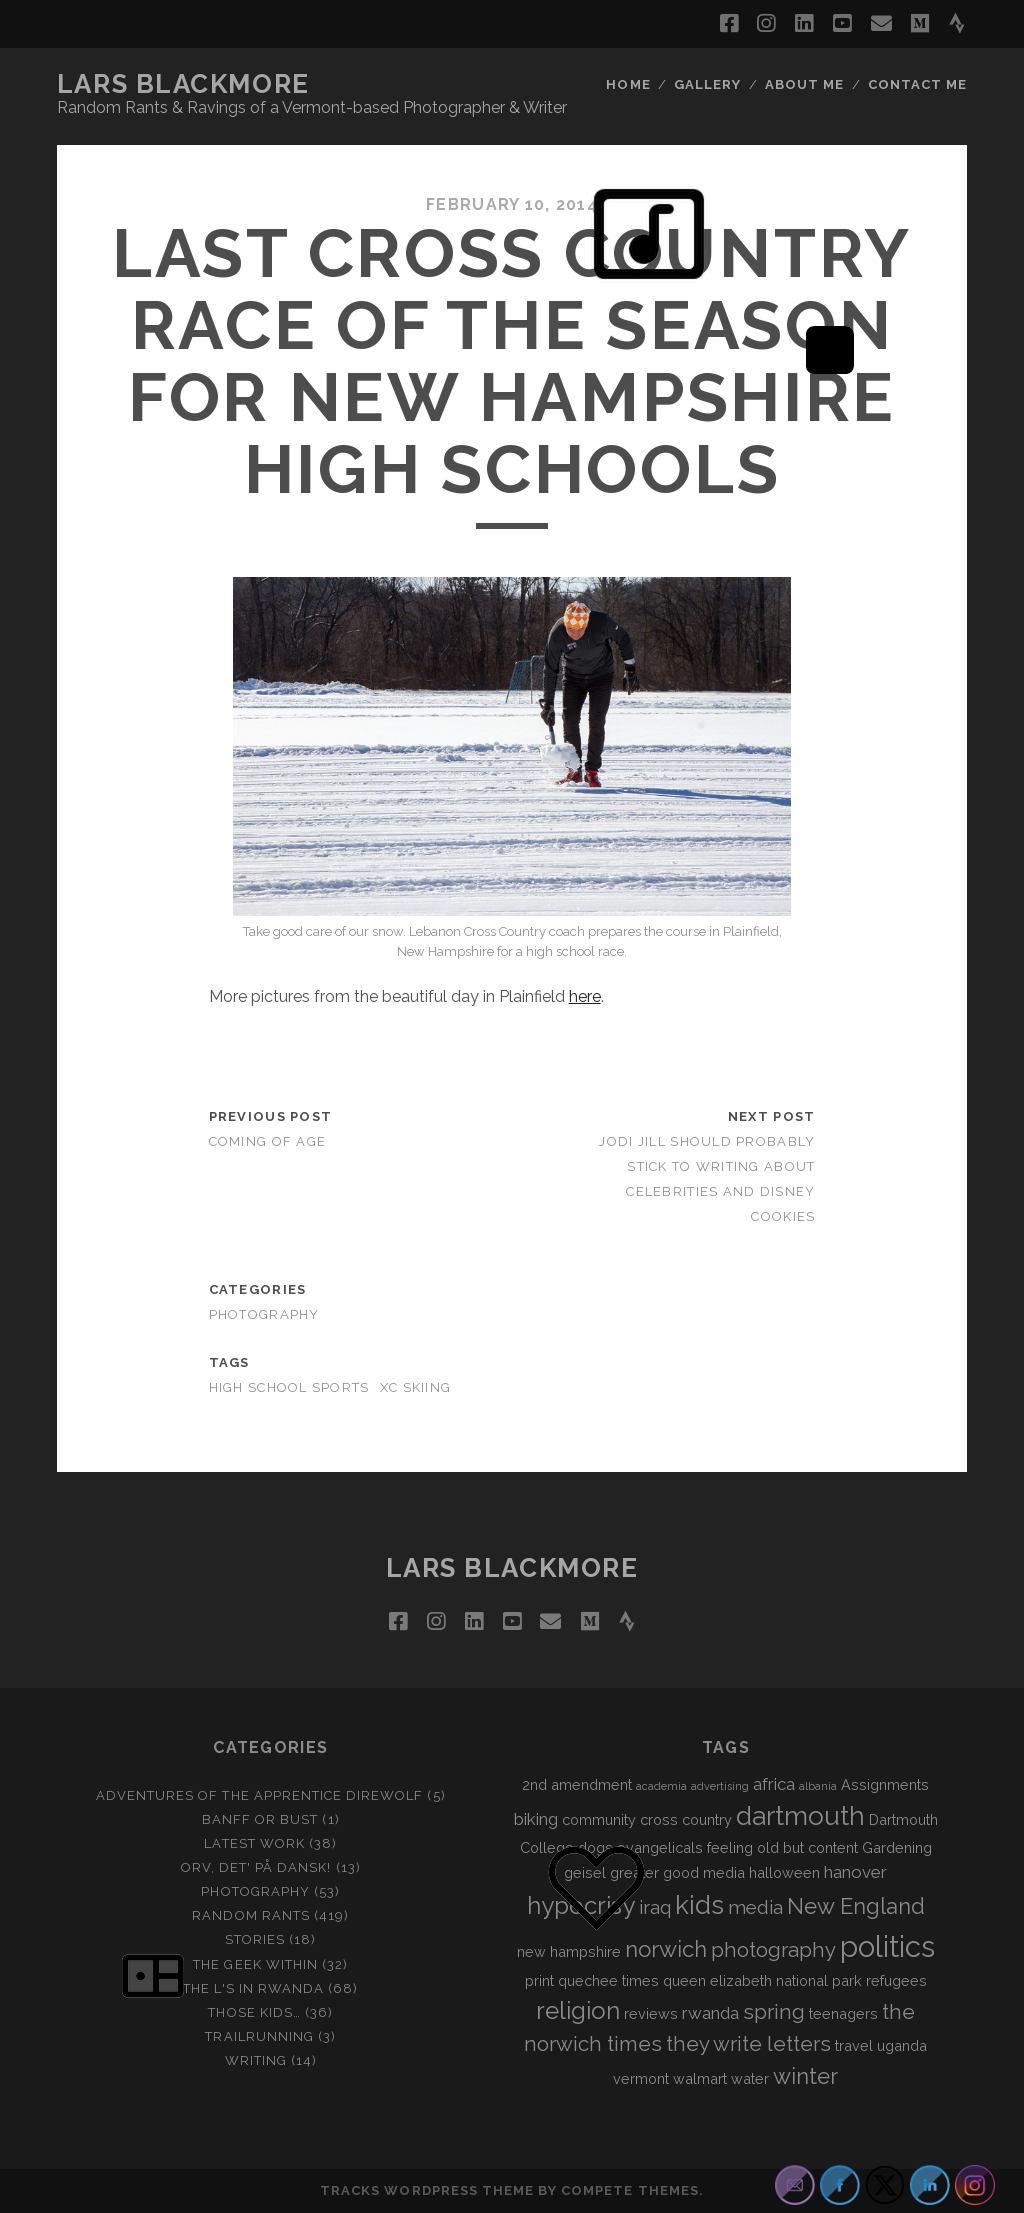 The image size is (1024, 2213). I want to click on view bento box or meal options, so click(153, 1976).